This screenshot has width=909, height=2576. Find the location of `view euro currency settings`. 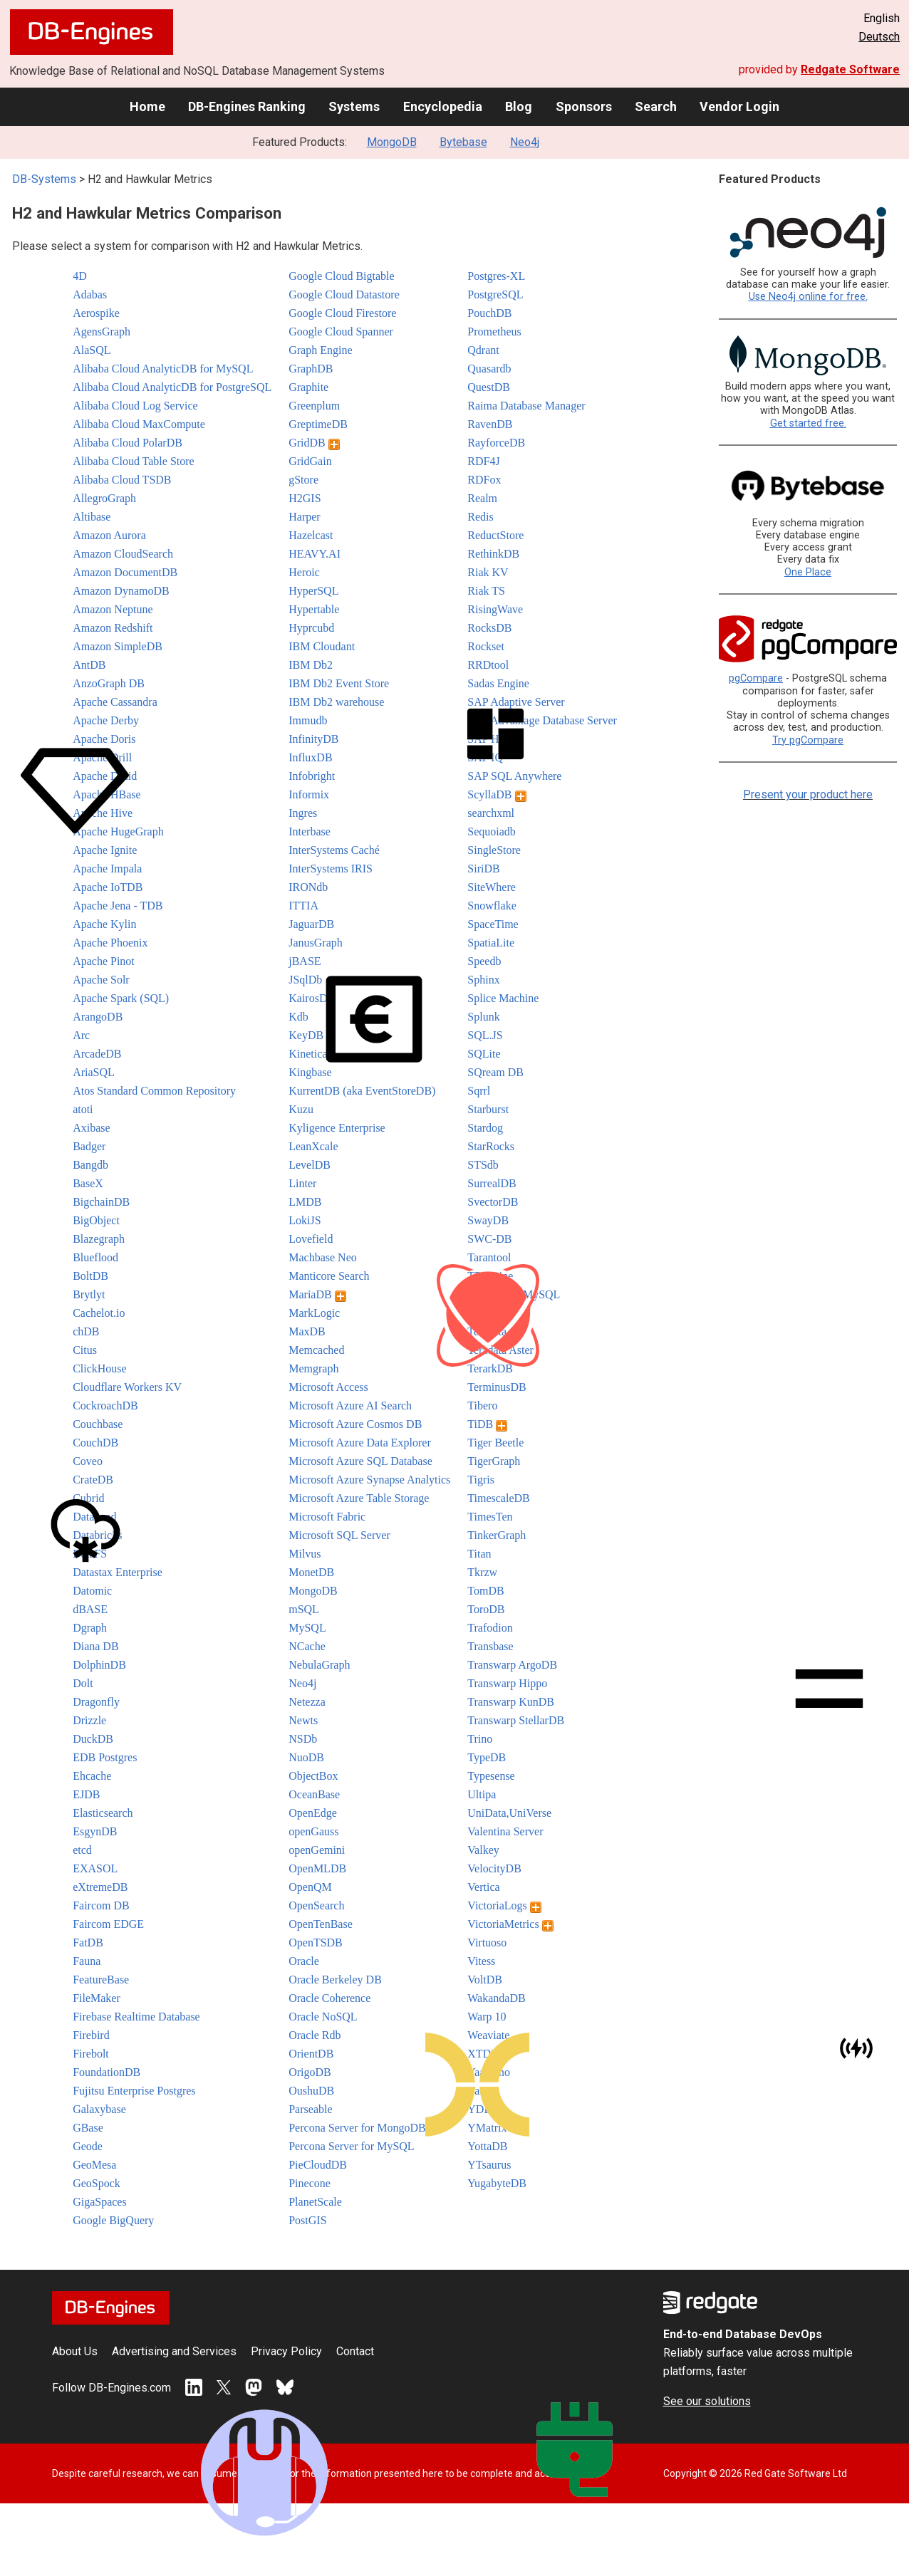

view euro currency settings is located at coordinates (374, 1019).